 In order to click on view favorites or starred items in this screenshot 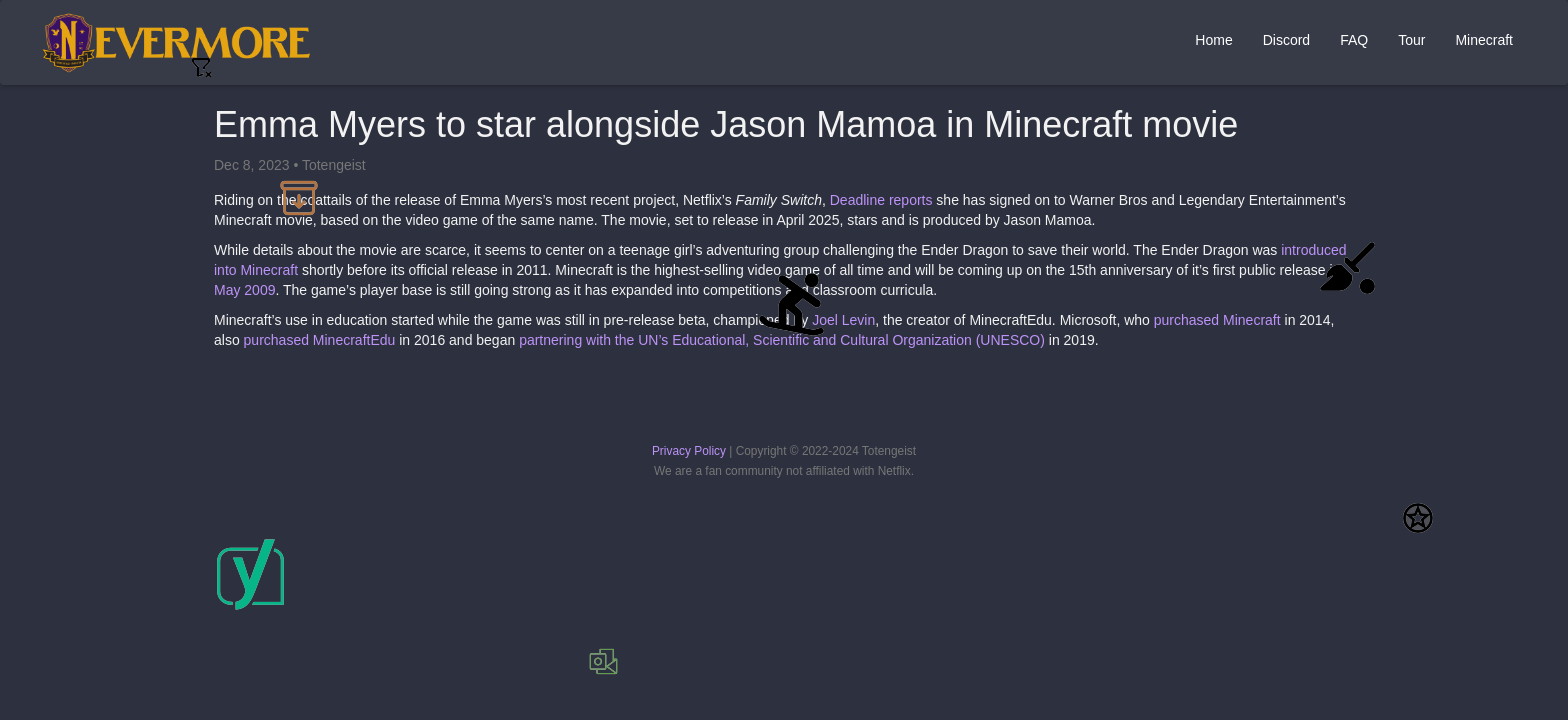, I will do `click(1418, 518)`.